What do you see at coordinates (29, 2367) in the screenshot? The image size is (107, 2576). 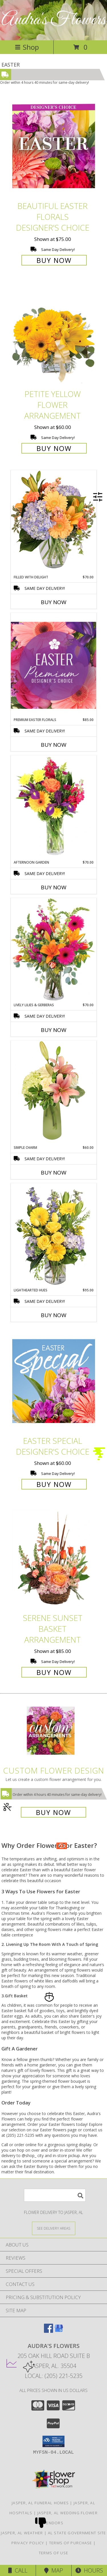 I see `indicates AI-generated or enhanced content` at bounding box center [29, 2367].